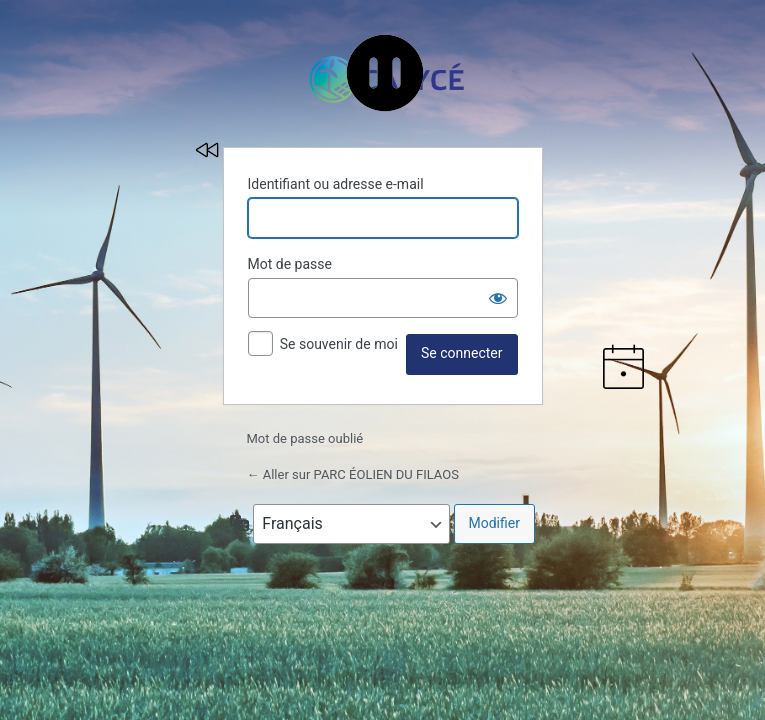 This screenshot has width=765, height=720. Describe the element at coordinates (208, 150) in the screenshot. I see `rewind media or skip backward` at that location.